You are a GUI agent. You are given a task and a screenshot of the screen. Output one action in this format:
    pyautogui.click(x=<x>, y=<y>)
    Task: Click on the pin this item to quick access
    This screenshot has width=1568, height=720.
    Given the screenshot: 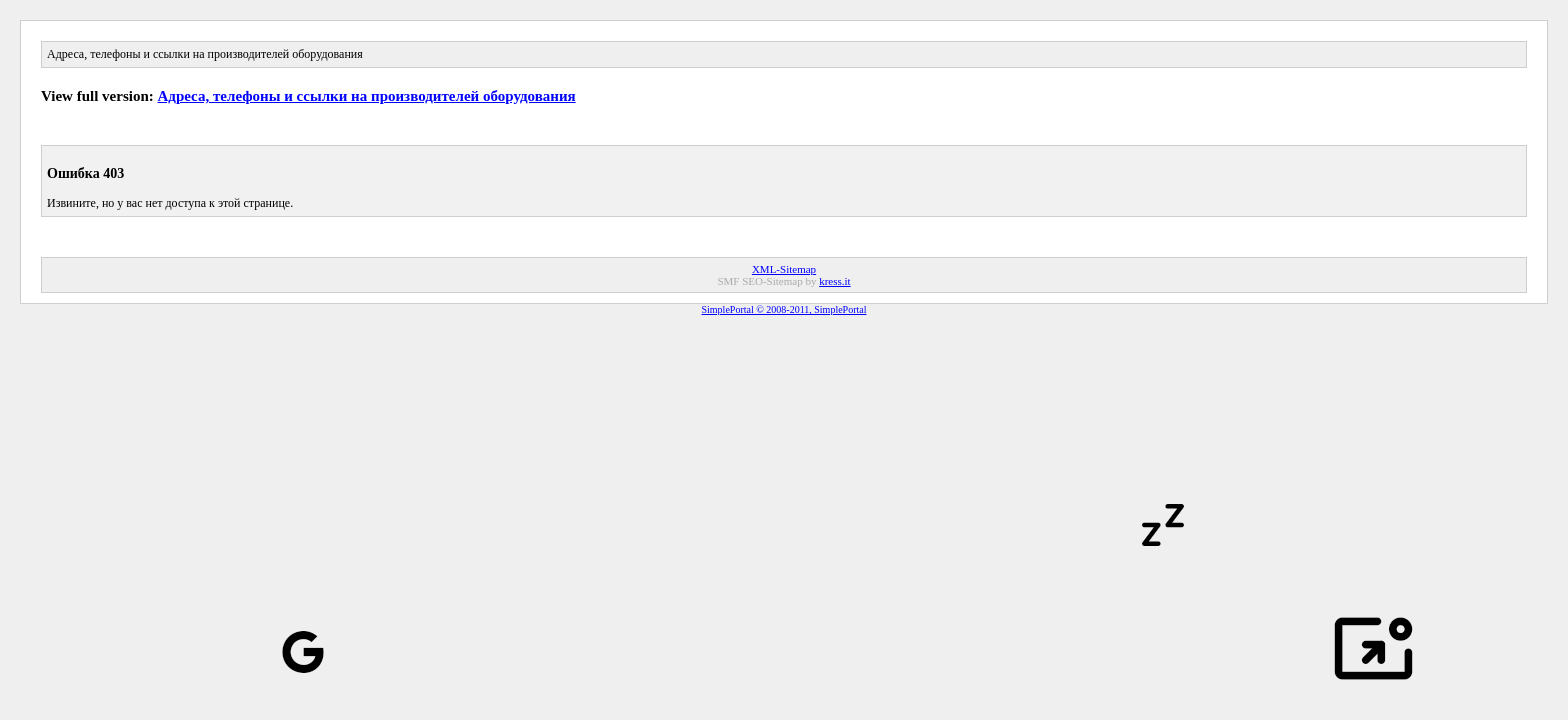 What is the action you would take?
    pyautogui.click(x=1373, y=648)
    